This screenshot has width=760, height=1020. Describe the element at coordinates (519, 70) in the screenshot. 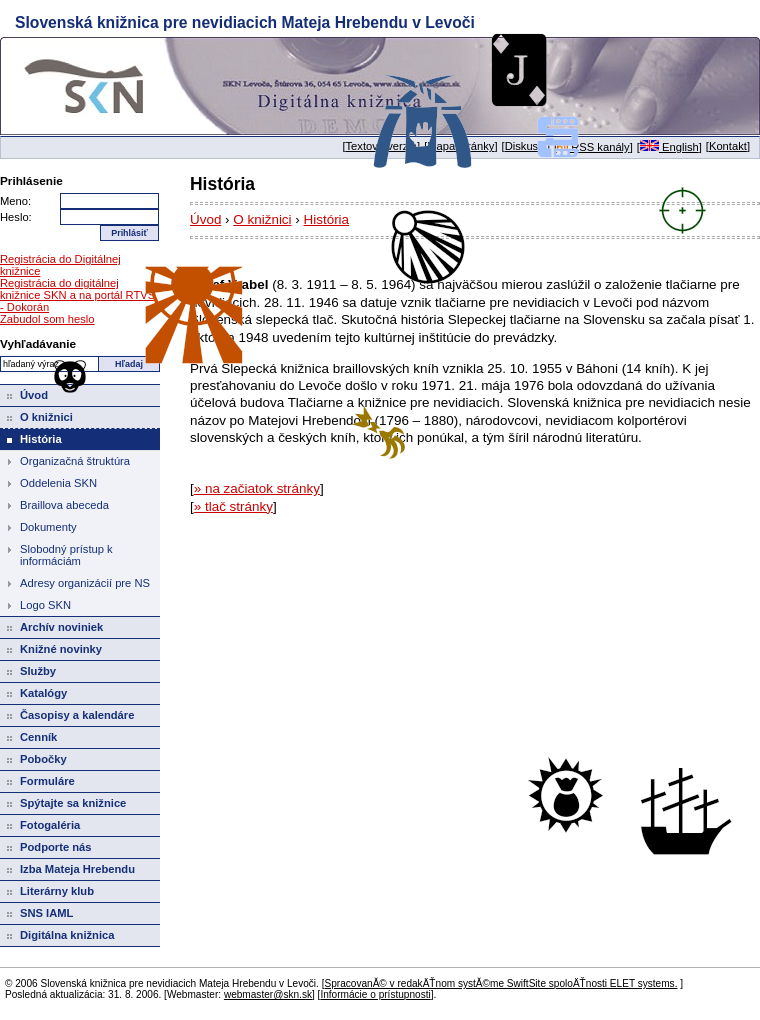

I see `jack of diamonds playing card` at that location.